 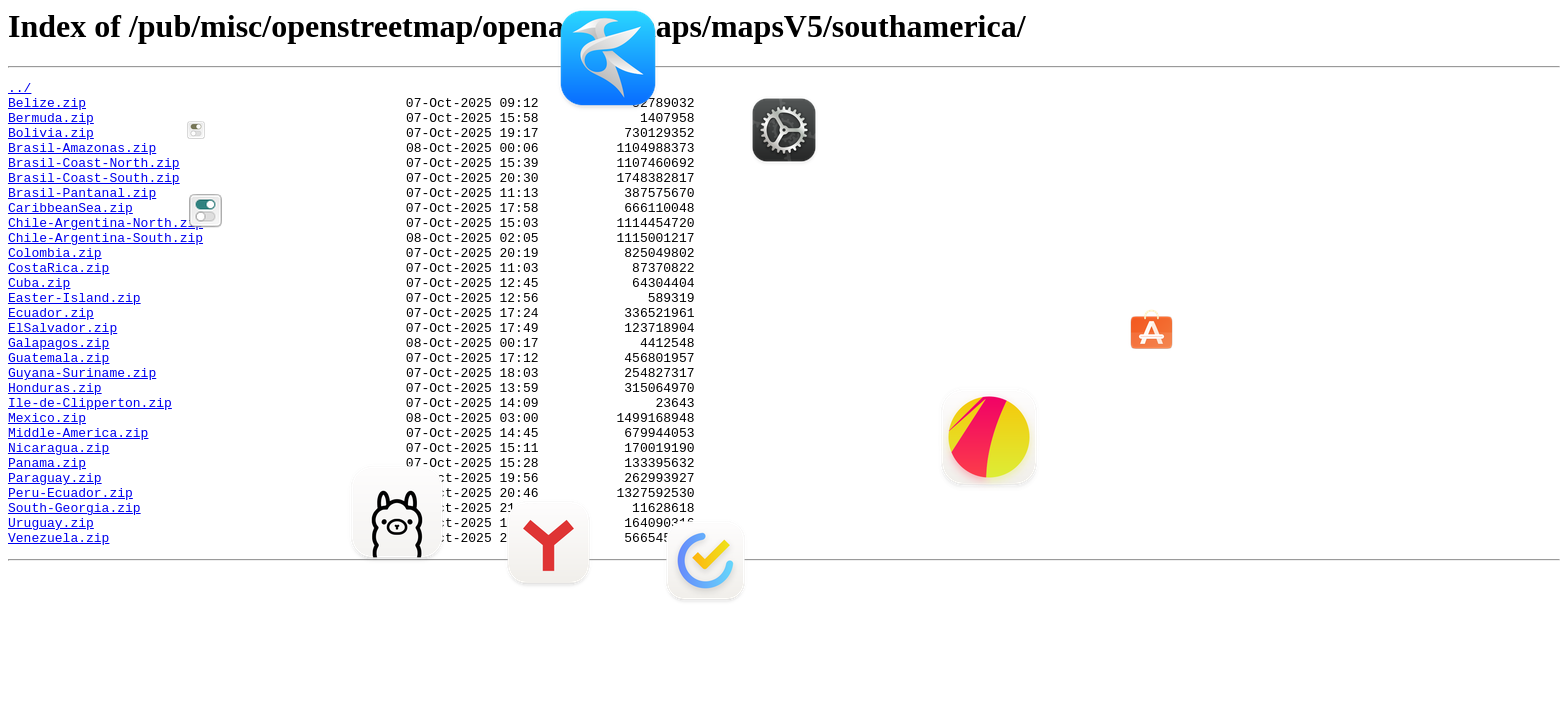 I want to click on open the software center to browse and install applications, so click(x=1151, y=332).